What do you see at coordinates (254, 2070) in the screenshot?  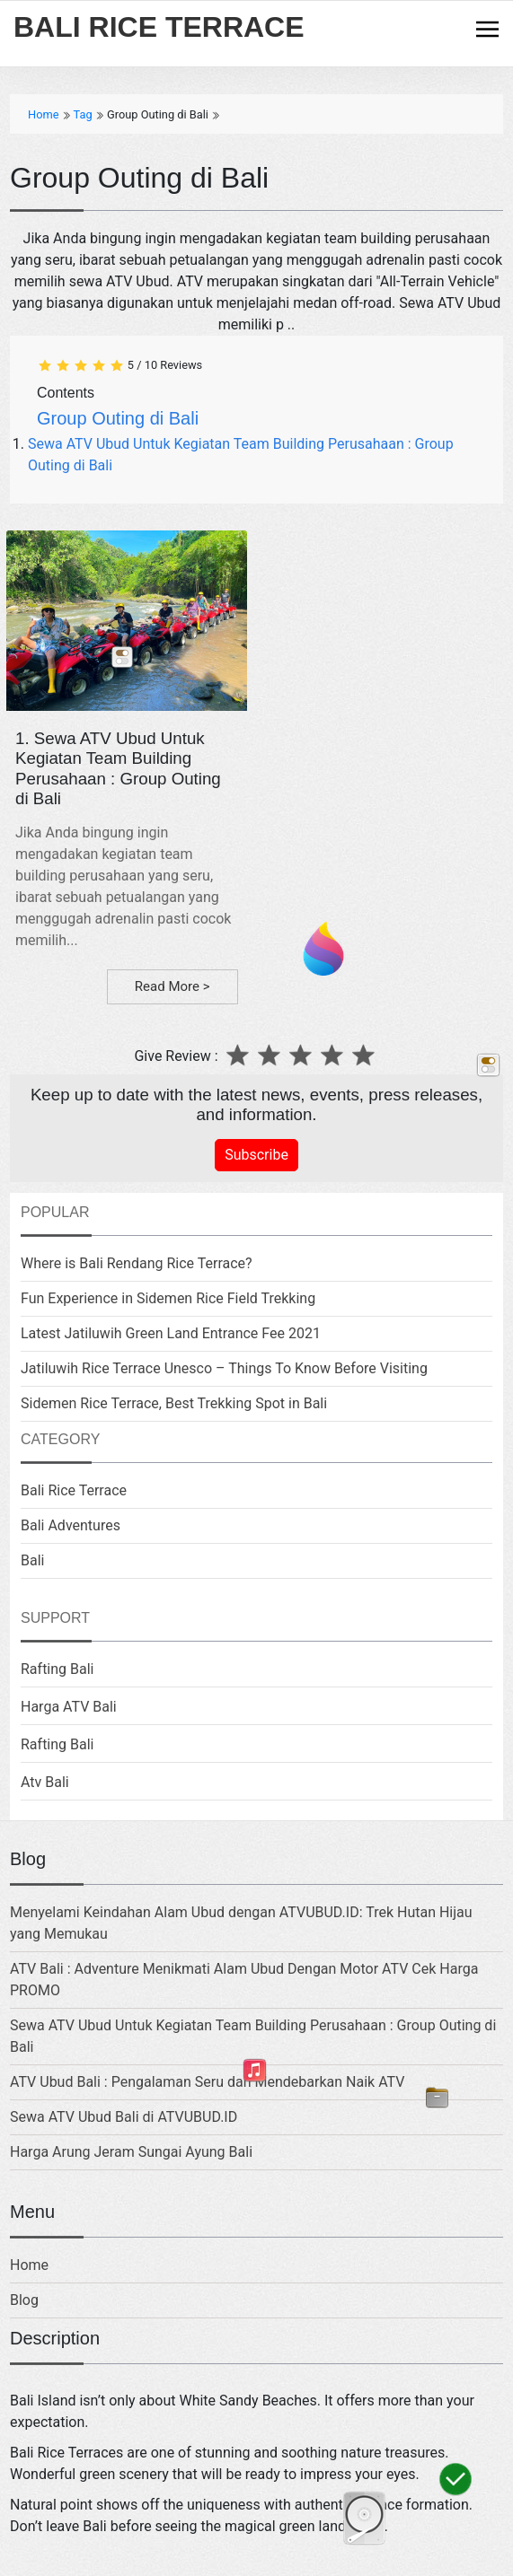 I see `open the music player app` at bounding box center [254, 2070].